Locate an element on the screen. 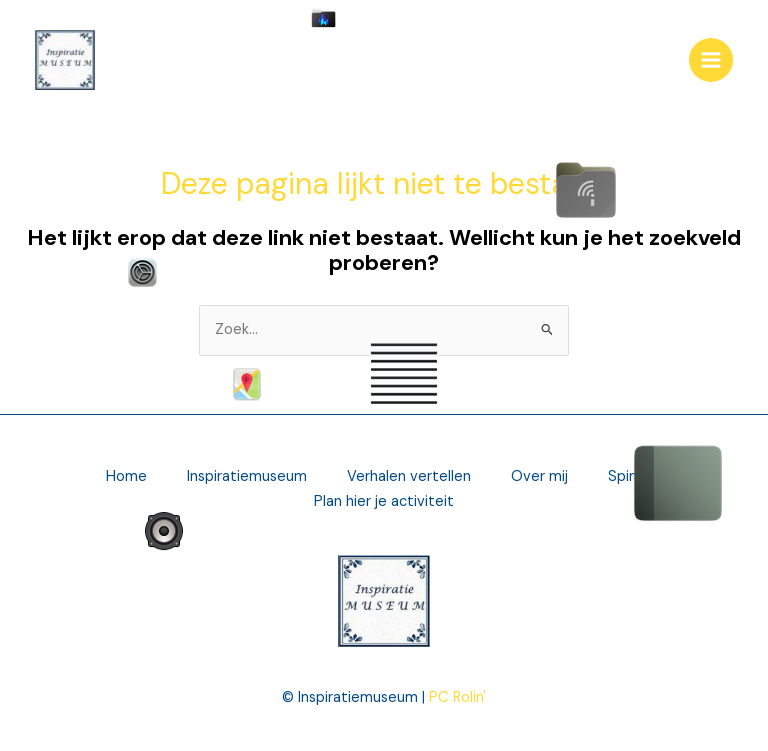 The image size is (768, 751). open a google earth location file is located at coordinates (247, 384).